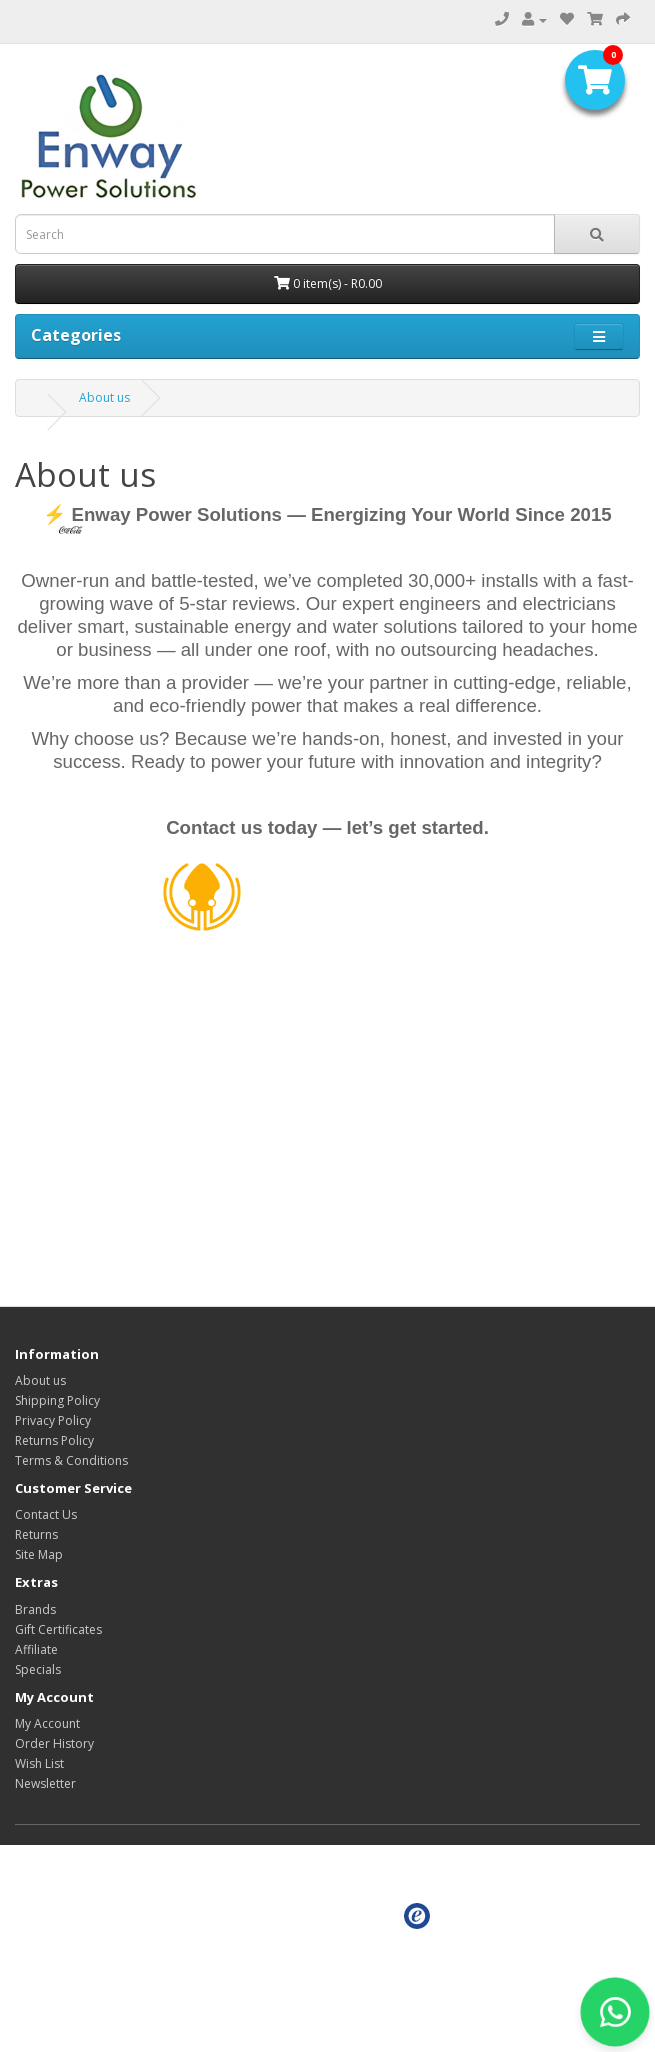 The height and width of the screenshot is (2052, 655). Describe the element at coordinates (71, 530) in the screenshot. I see `coca-cola brand logo` at that location.